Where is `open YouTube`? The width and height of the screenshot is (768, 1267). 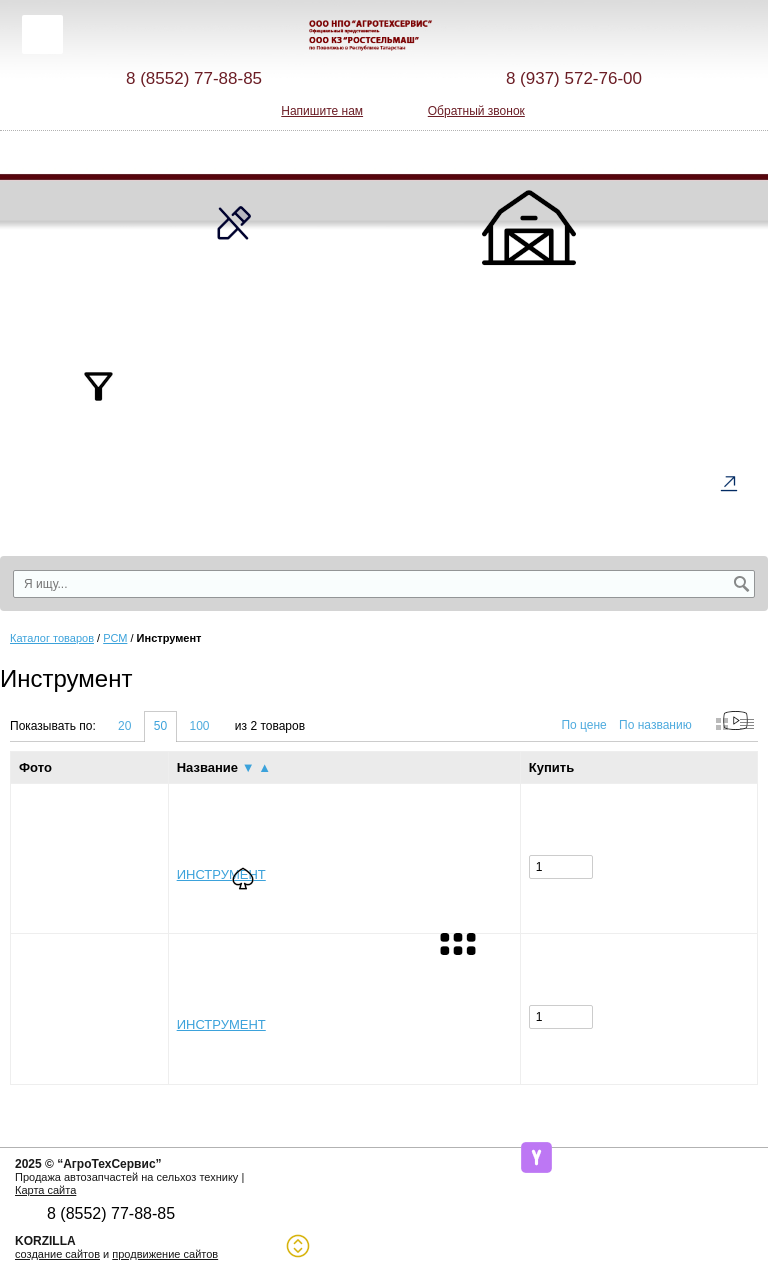
open YouTube is located at coordinates (735, 720).